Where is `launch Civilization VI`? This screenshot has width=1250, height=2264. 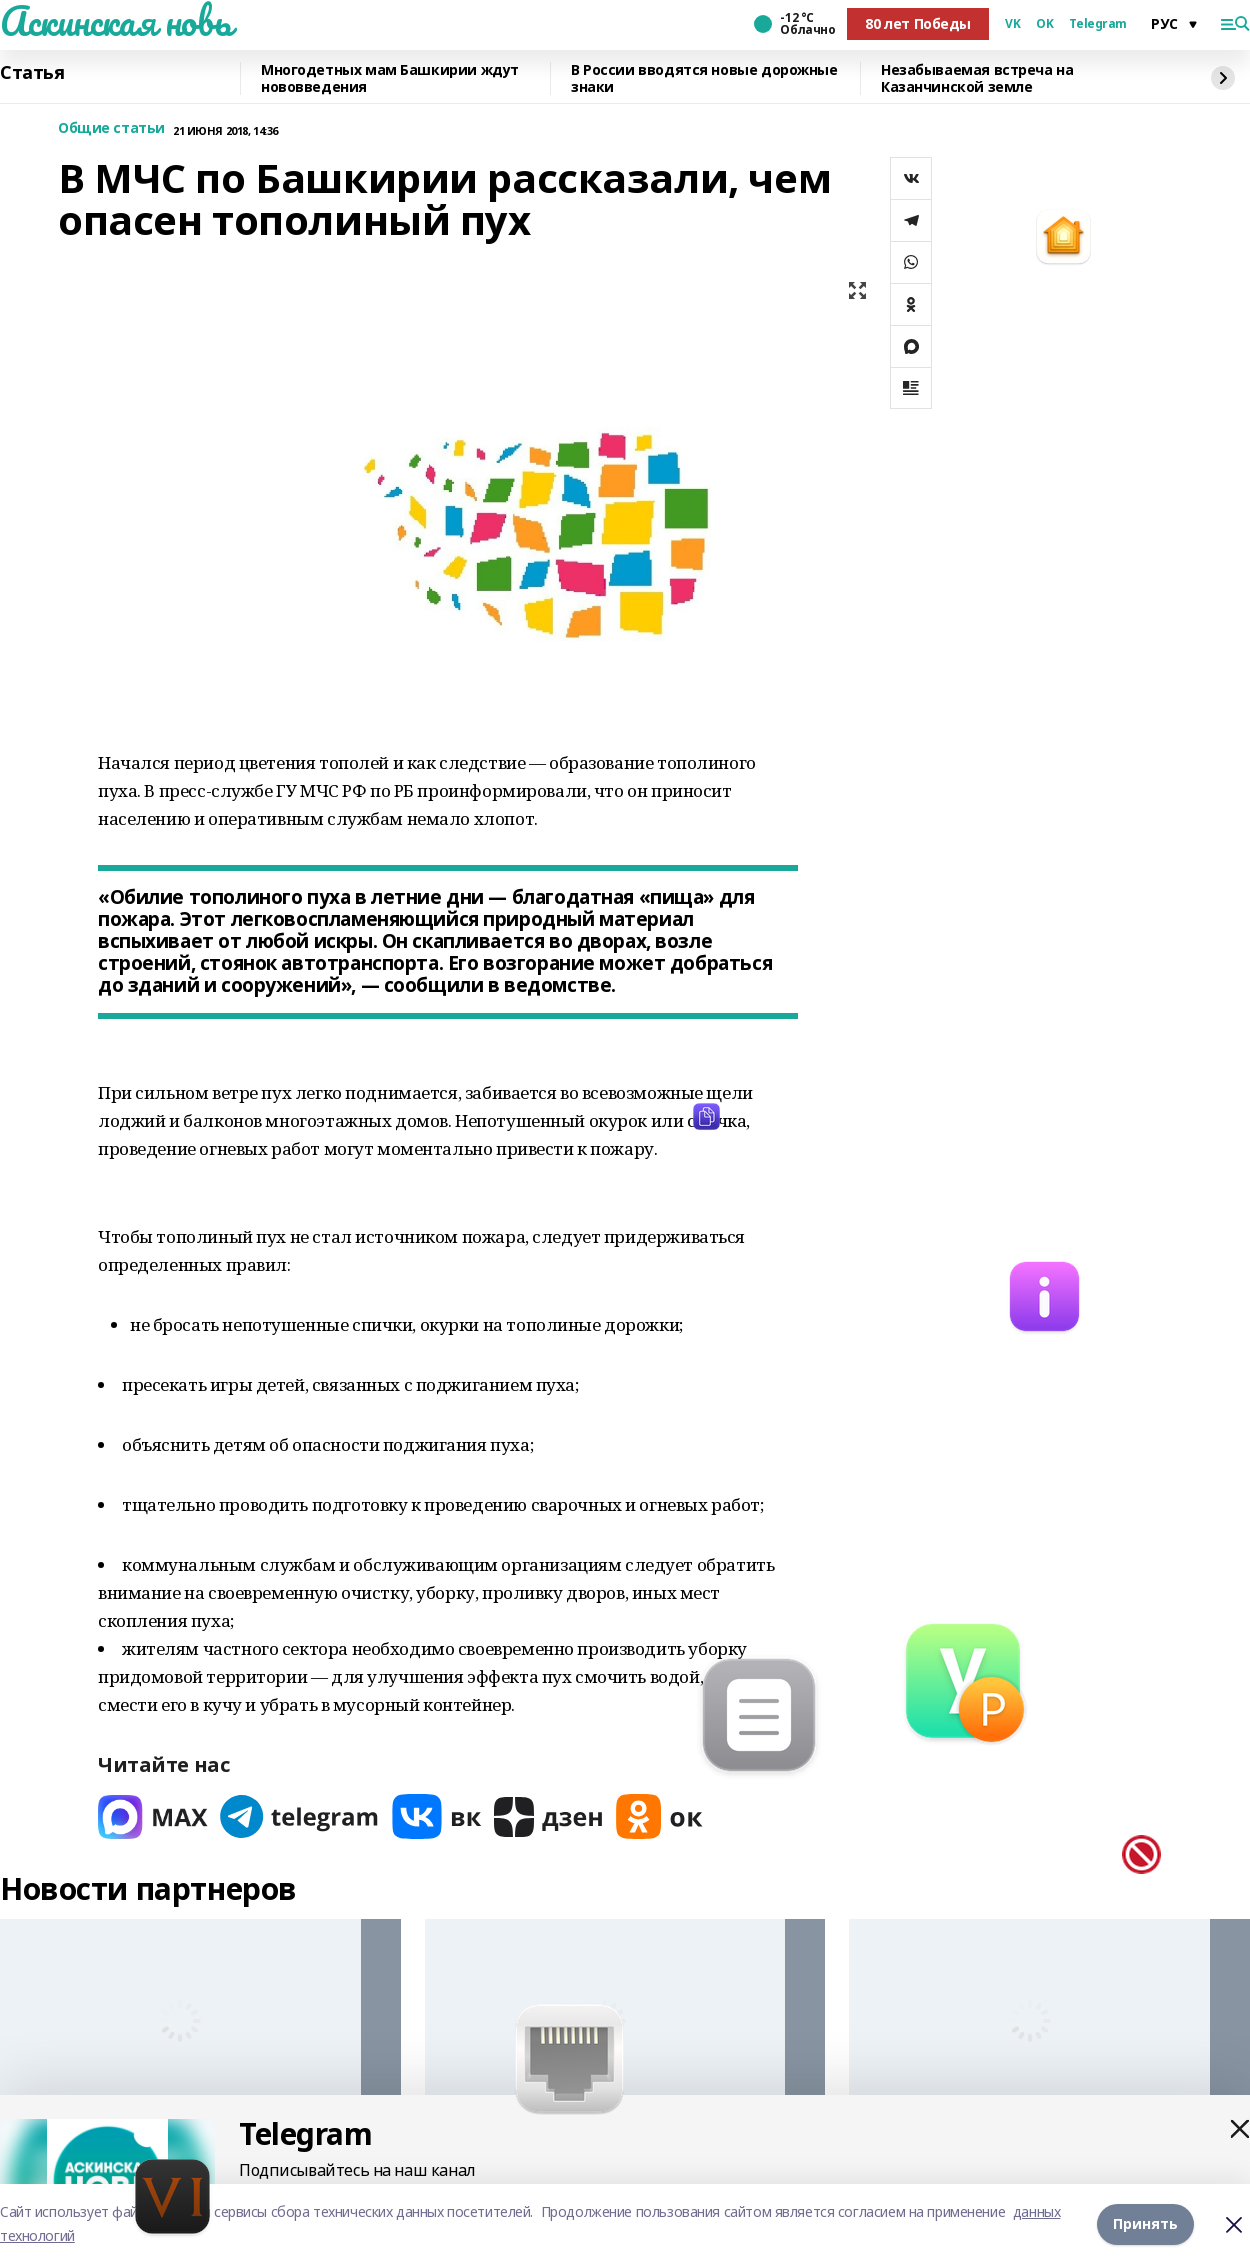 launch Civilization VI is located at coordinates (172, 2196).